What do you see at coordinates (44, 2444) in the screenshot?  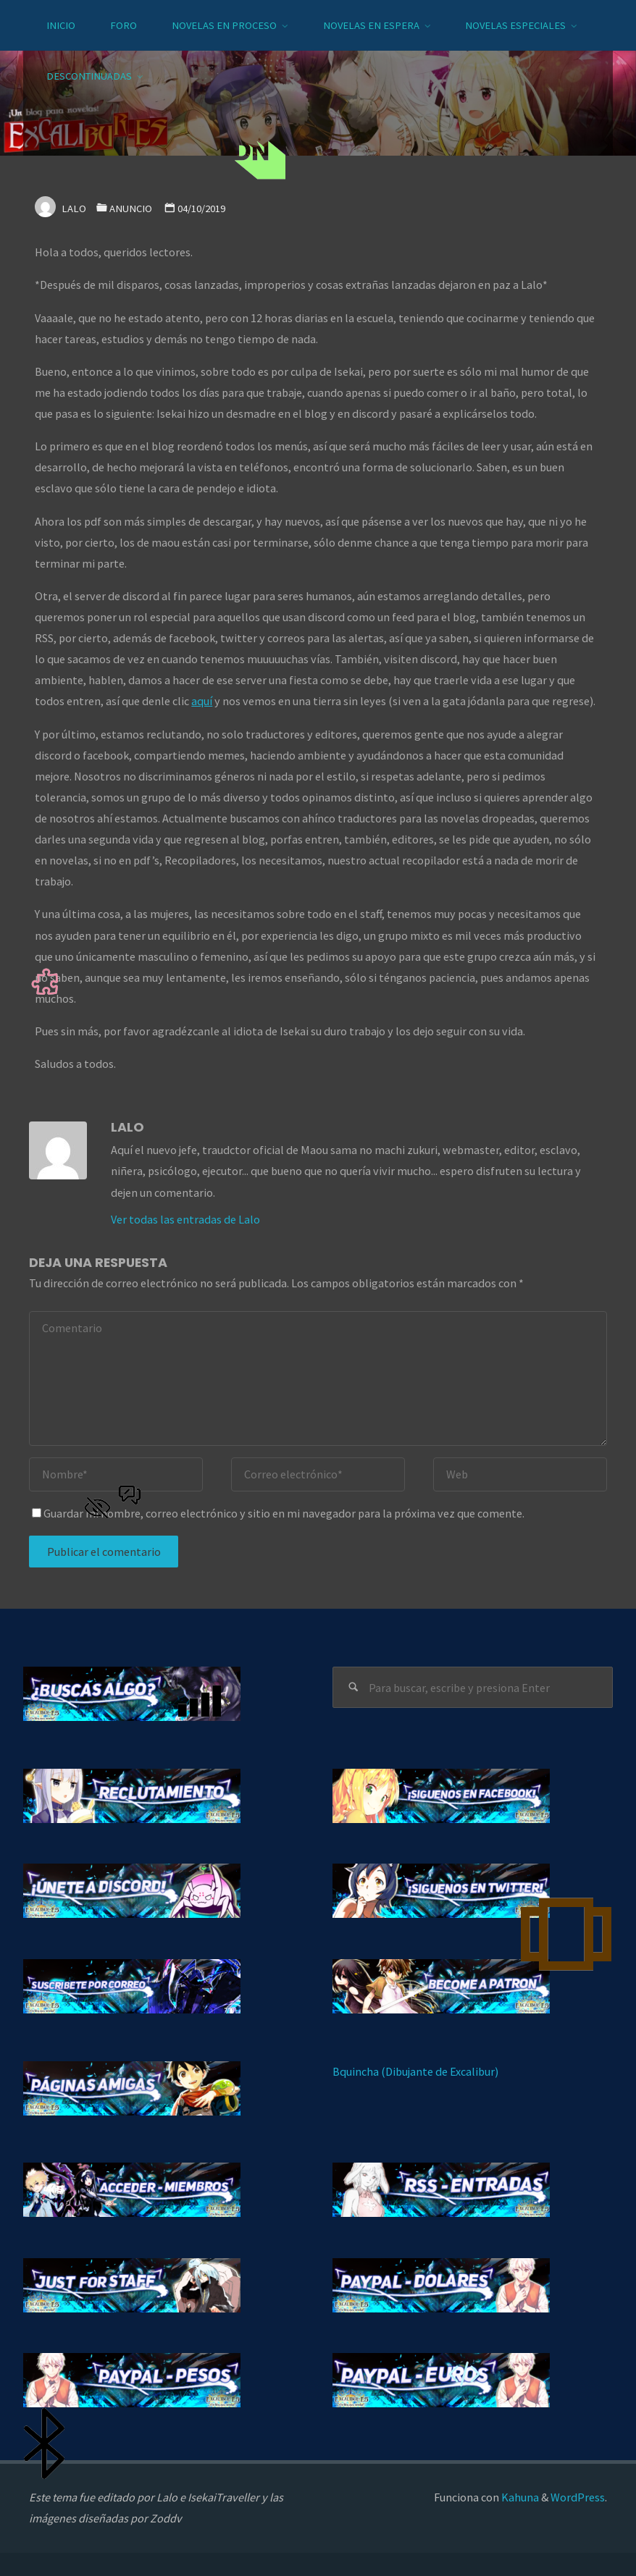 I see `toggle bluetooth connectivity on or off` at bounding box center [44, 2444].